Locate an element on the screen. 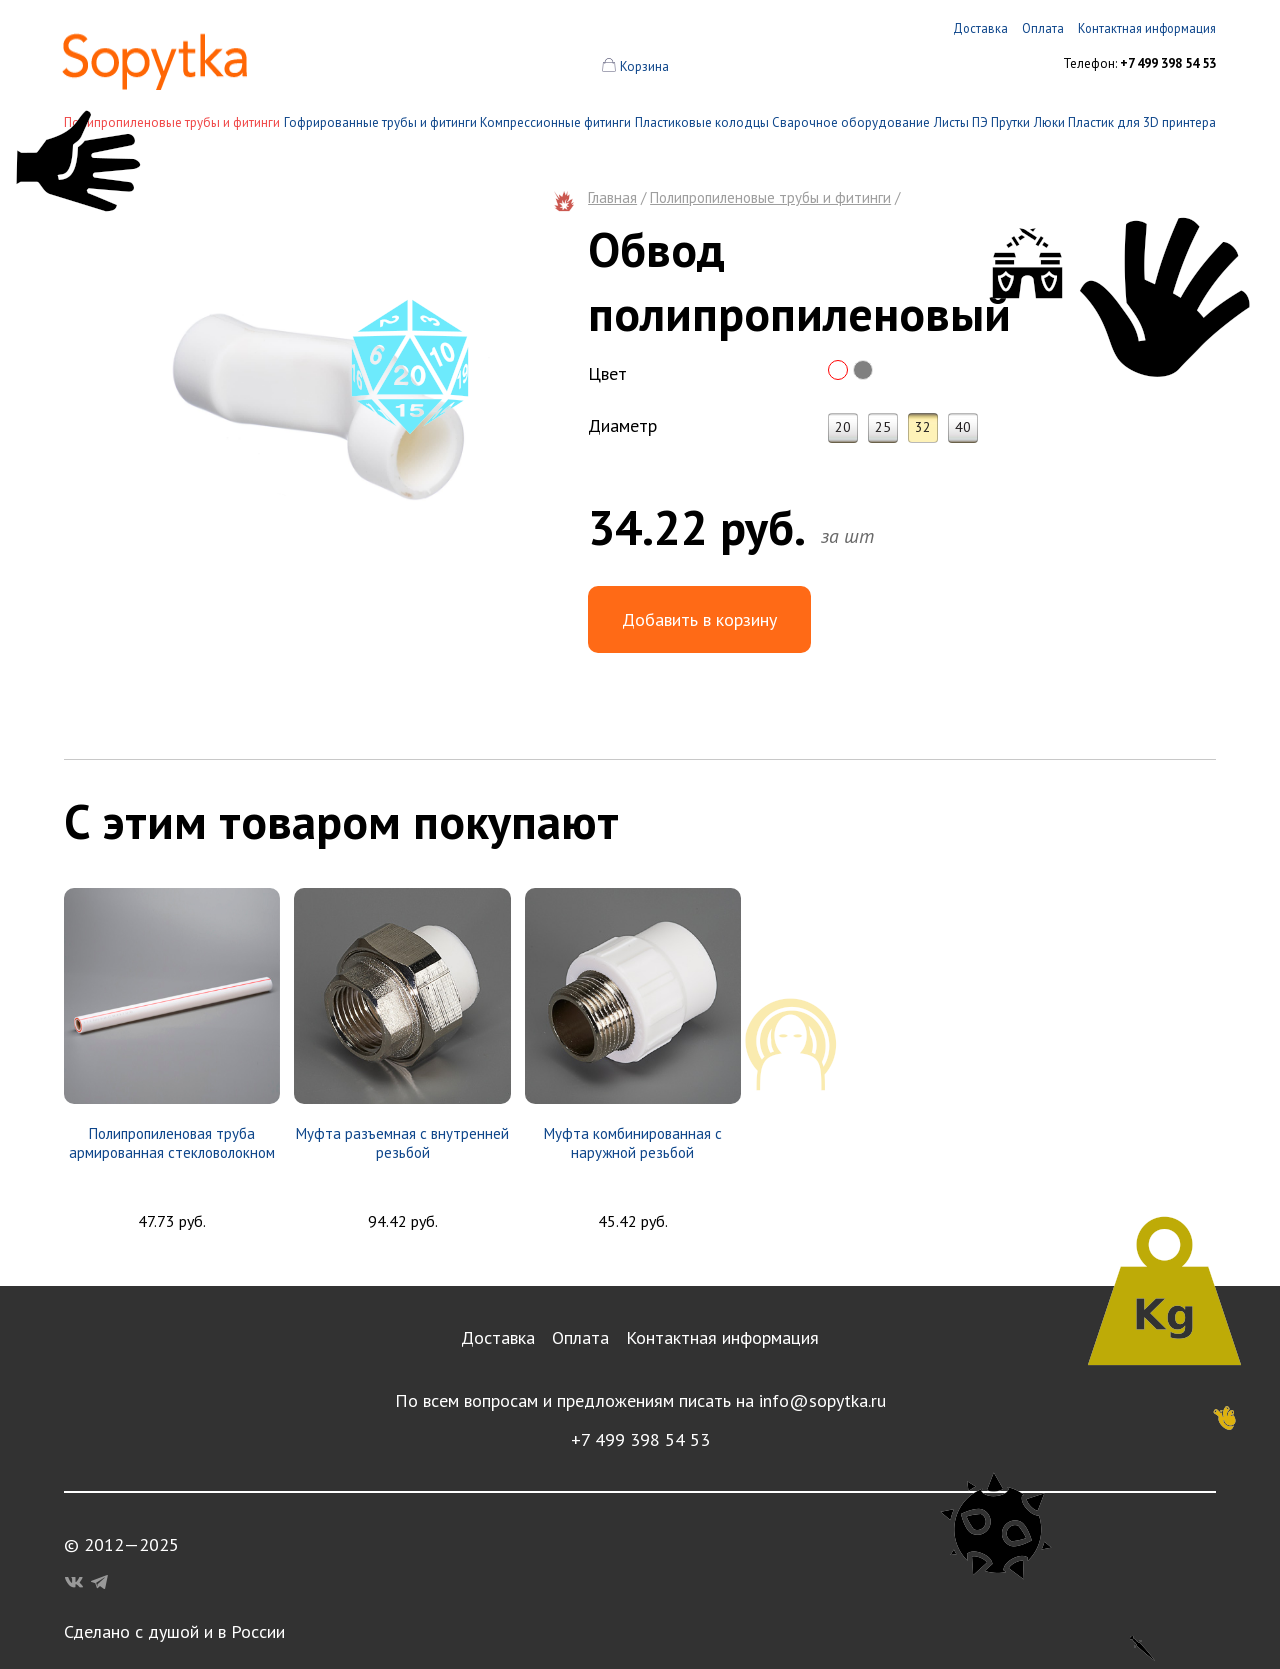 The height and width of the screenshot is (1669, 1280). access military or troop buildings is located at coordinates (1027, 263).